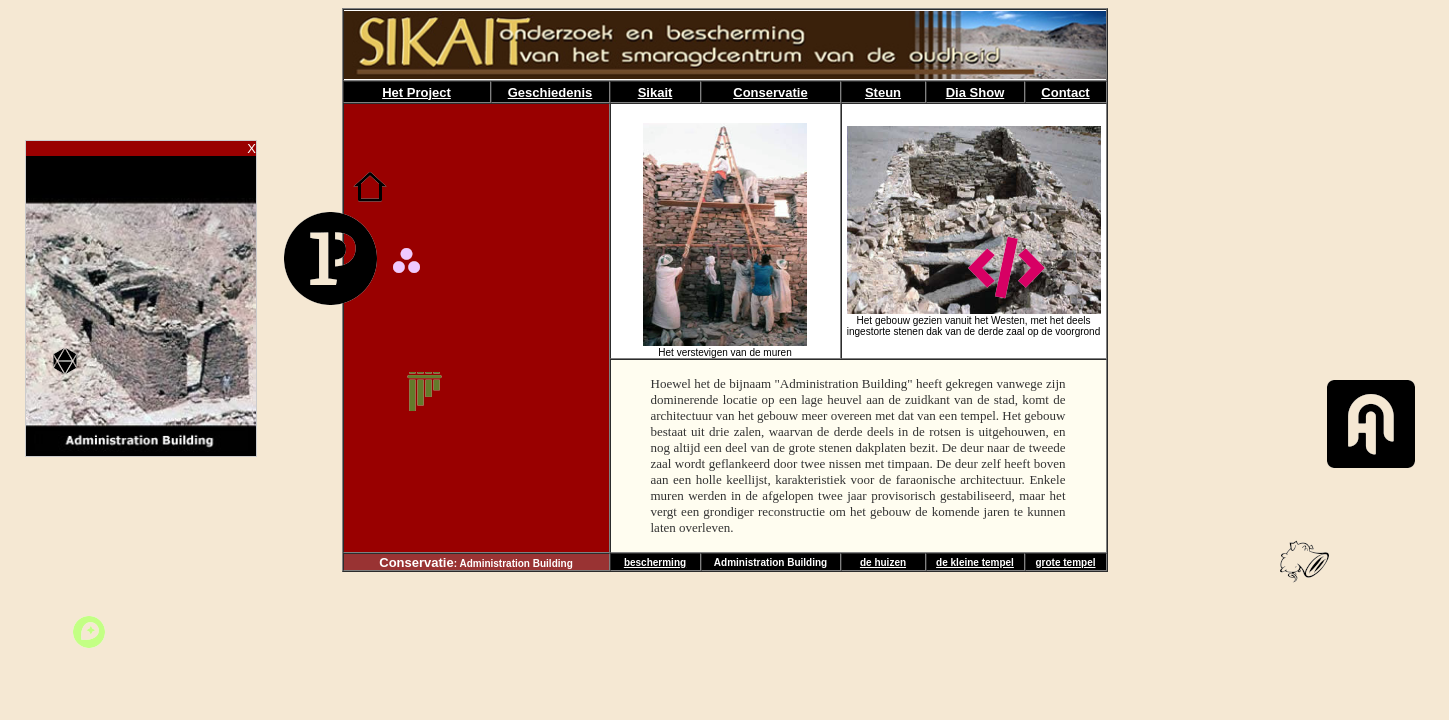 This screenshot has height=720, width=1449. What do you see at coordinates (1371, 424) in the screenshot?
I see `open the Haystack app` at bounding box center [1371, 424].